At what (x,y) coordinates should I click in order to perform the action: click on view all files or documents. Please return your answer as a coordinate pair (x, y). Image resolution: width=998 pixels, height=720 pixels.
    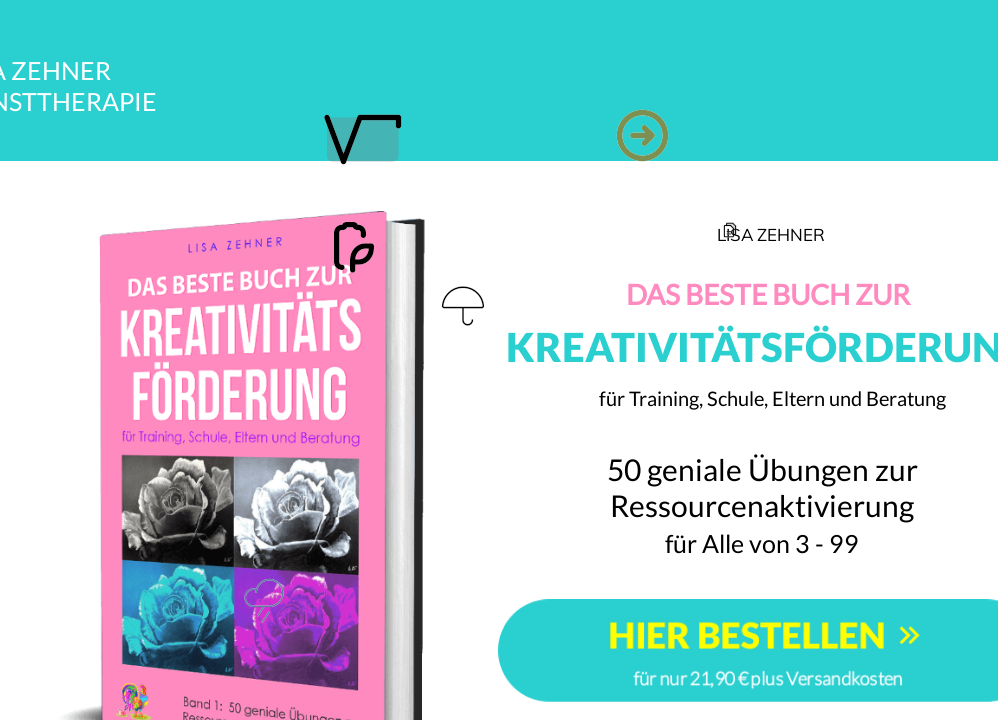
    Looking at the image, I should click on (730, 230).